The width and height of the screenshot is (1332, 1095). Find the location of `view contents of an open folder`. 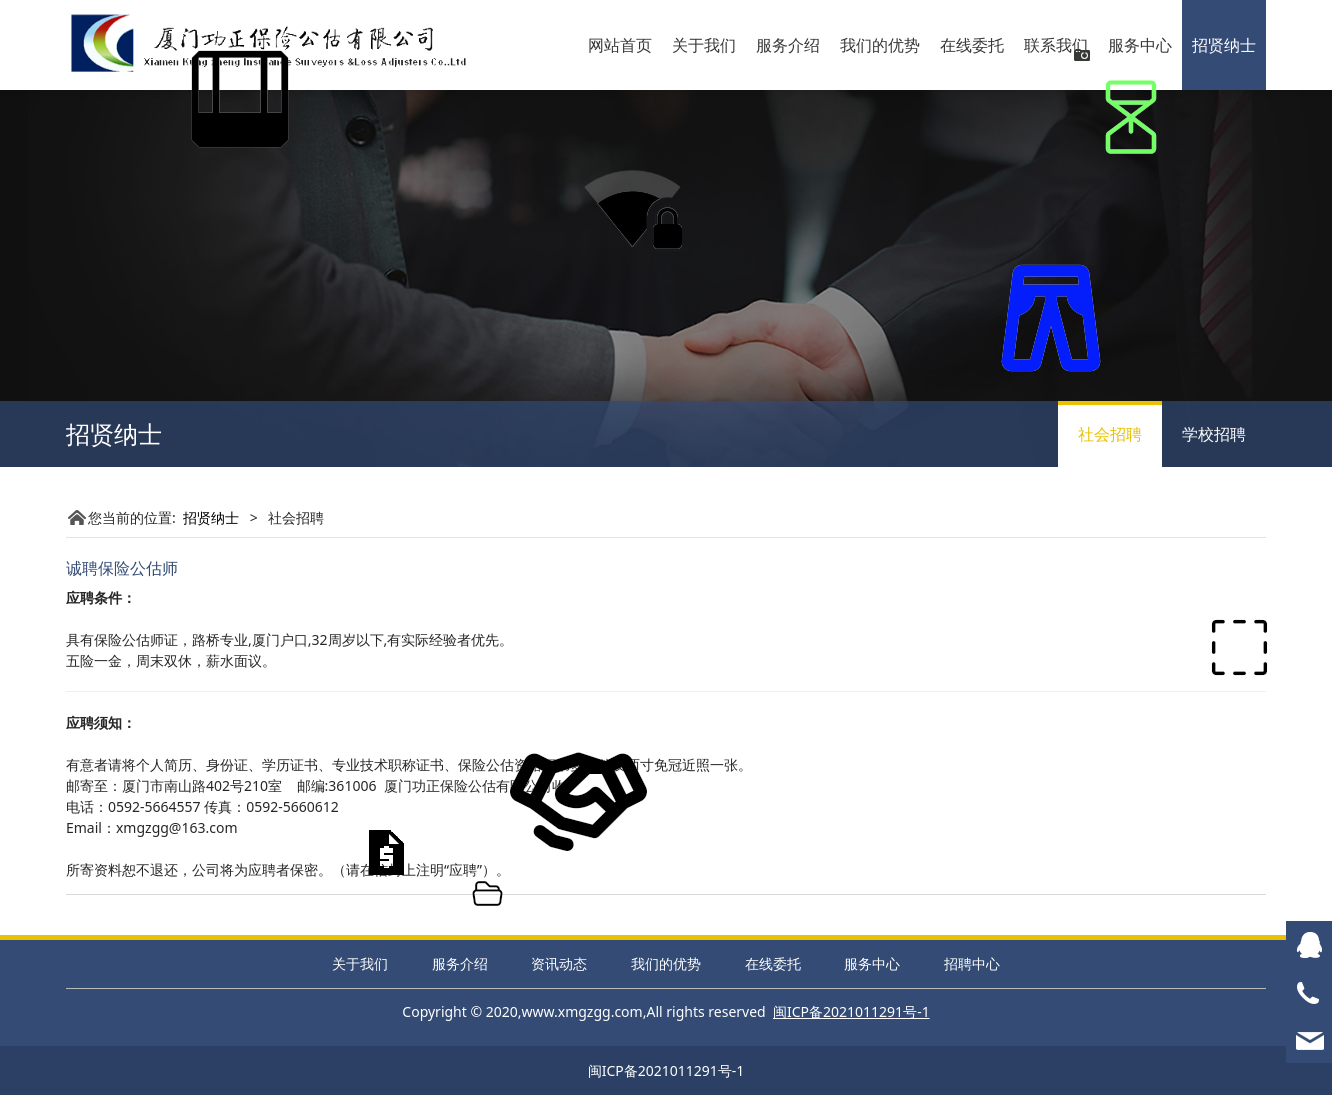

view contents of an open folder is located at coordinates (487, 893).